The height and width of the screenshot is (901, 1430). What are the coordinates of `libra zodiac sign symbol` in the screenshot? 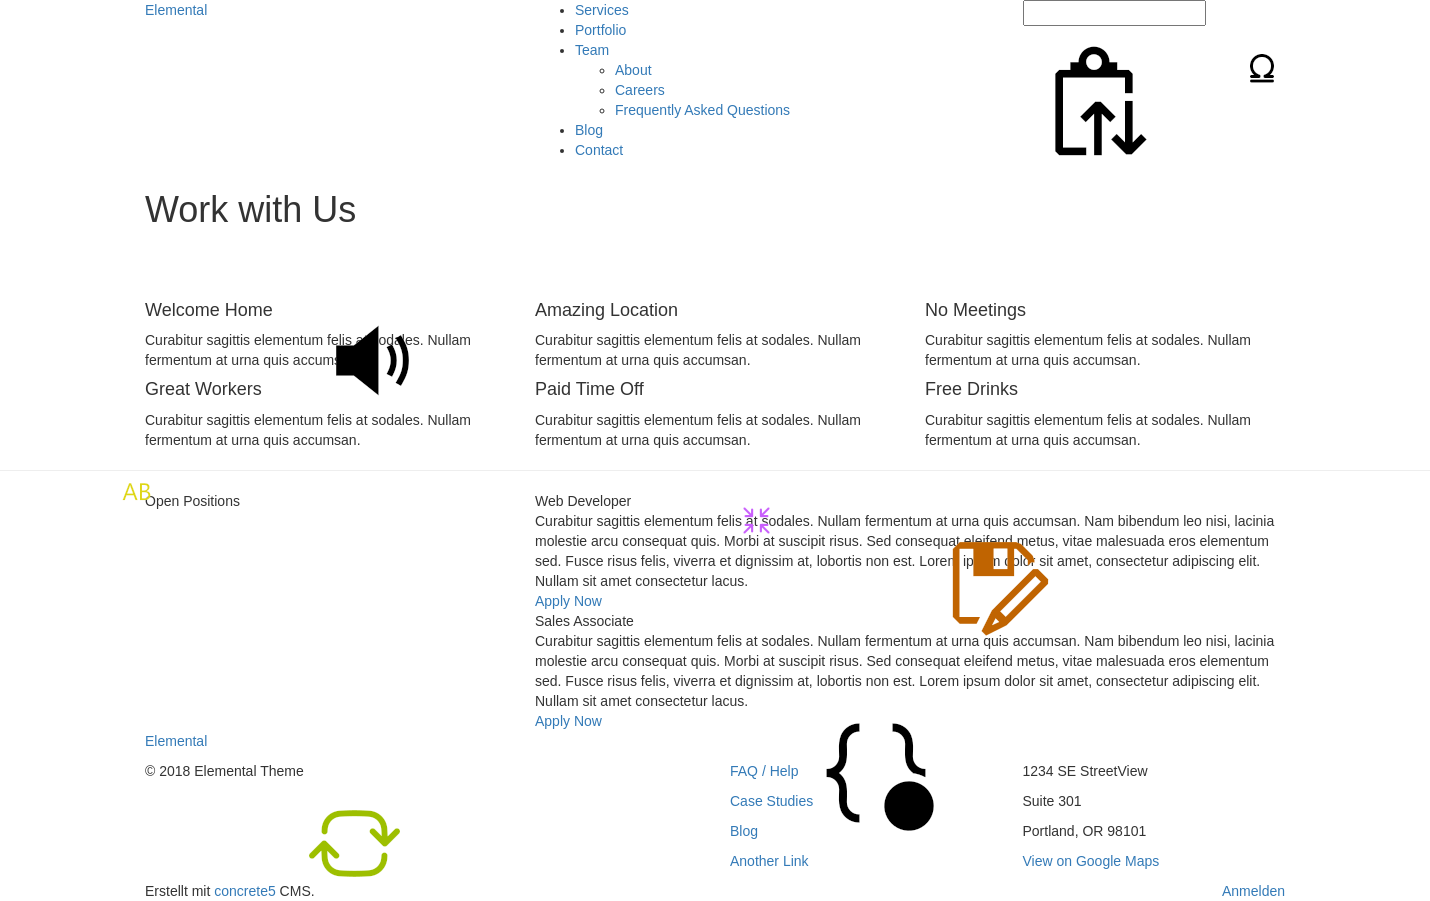 It's located at (1262, 69).